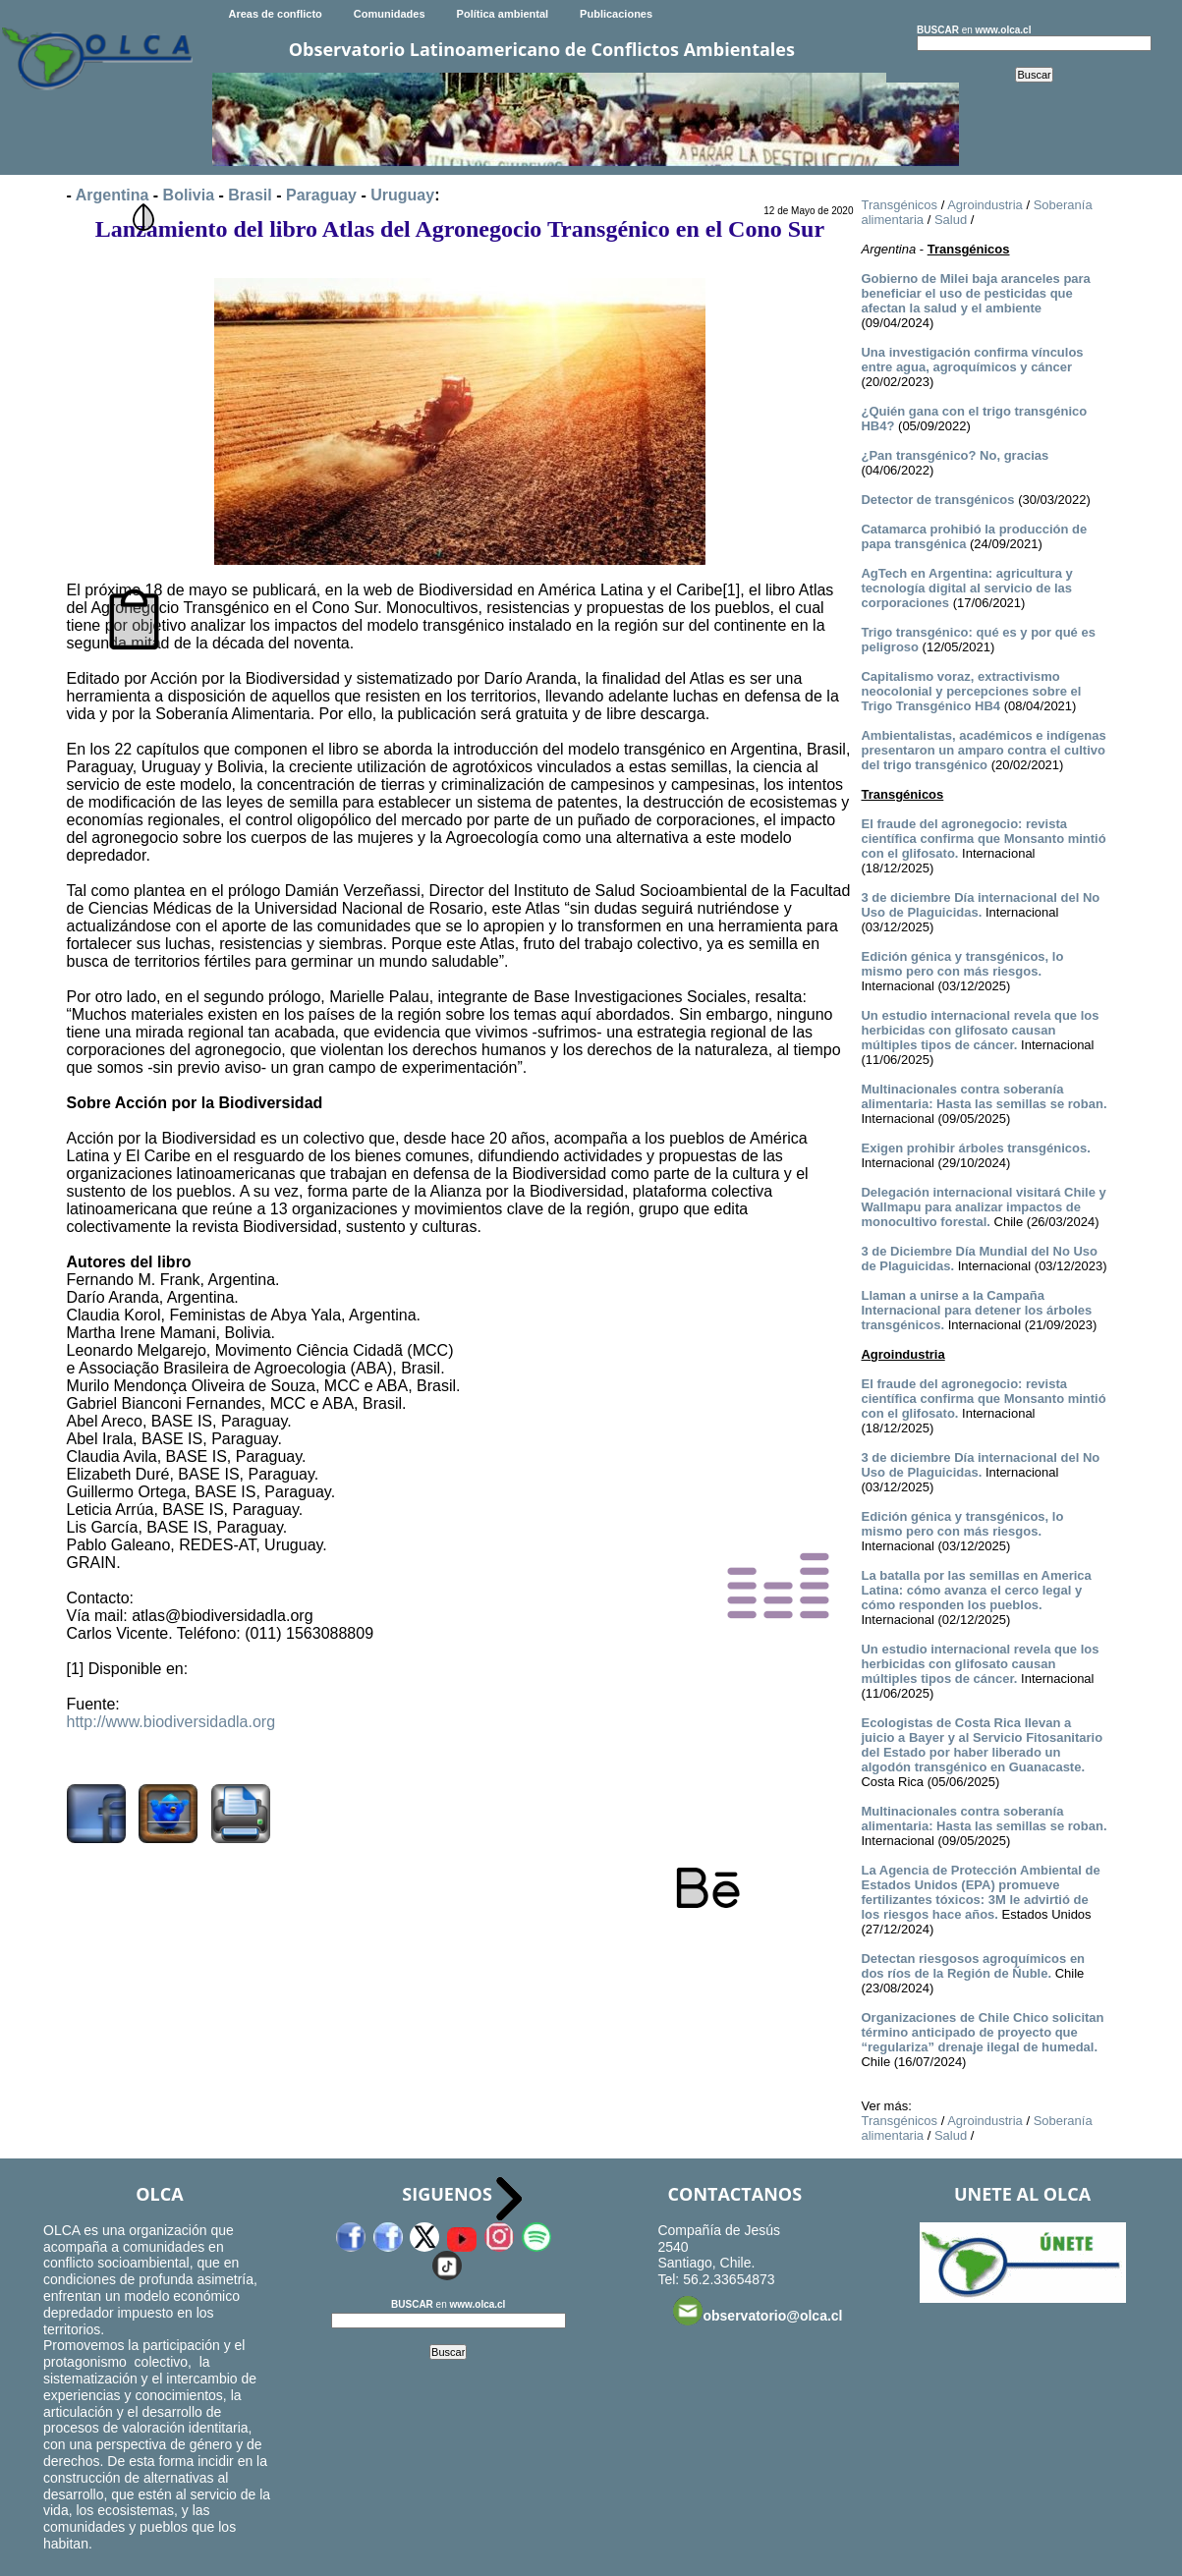 Image resolution: width=1182 pixels, height=2576 pixels. What do you see at coordinates (778, 1586) in the screenshot?
I see `adjust audio equalizer settings` at bounding box center [778, 1586].